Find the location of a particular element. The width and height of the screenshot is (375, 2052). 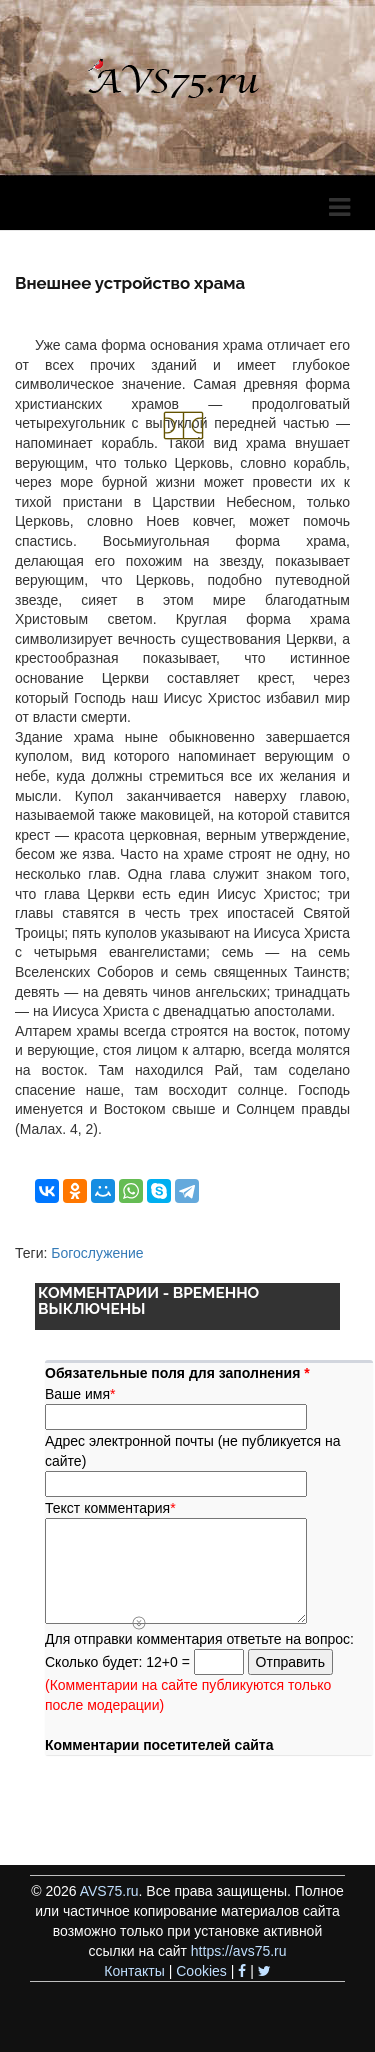

expand all content below is located at coordinates (139, 1623).